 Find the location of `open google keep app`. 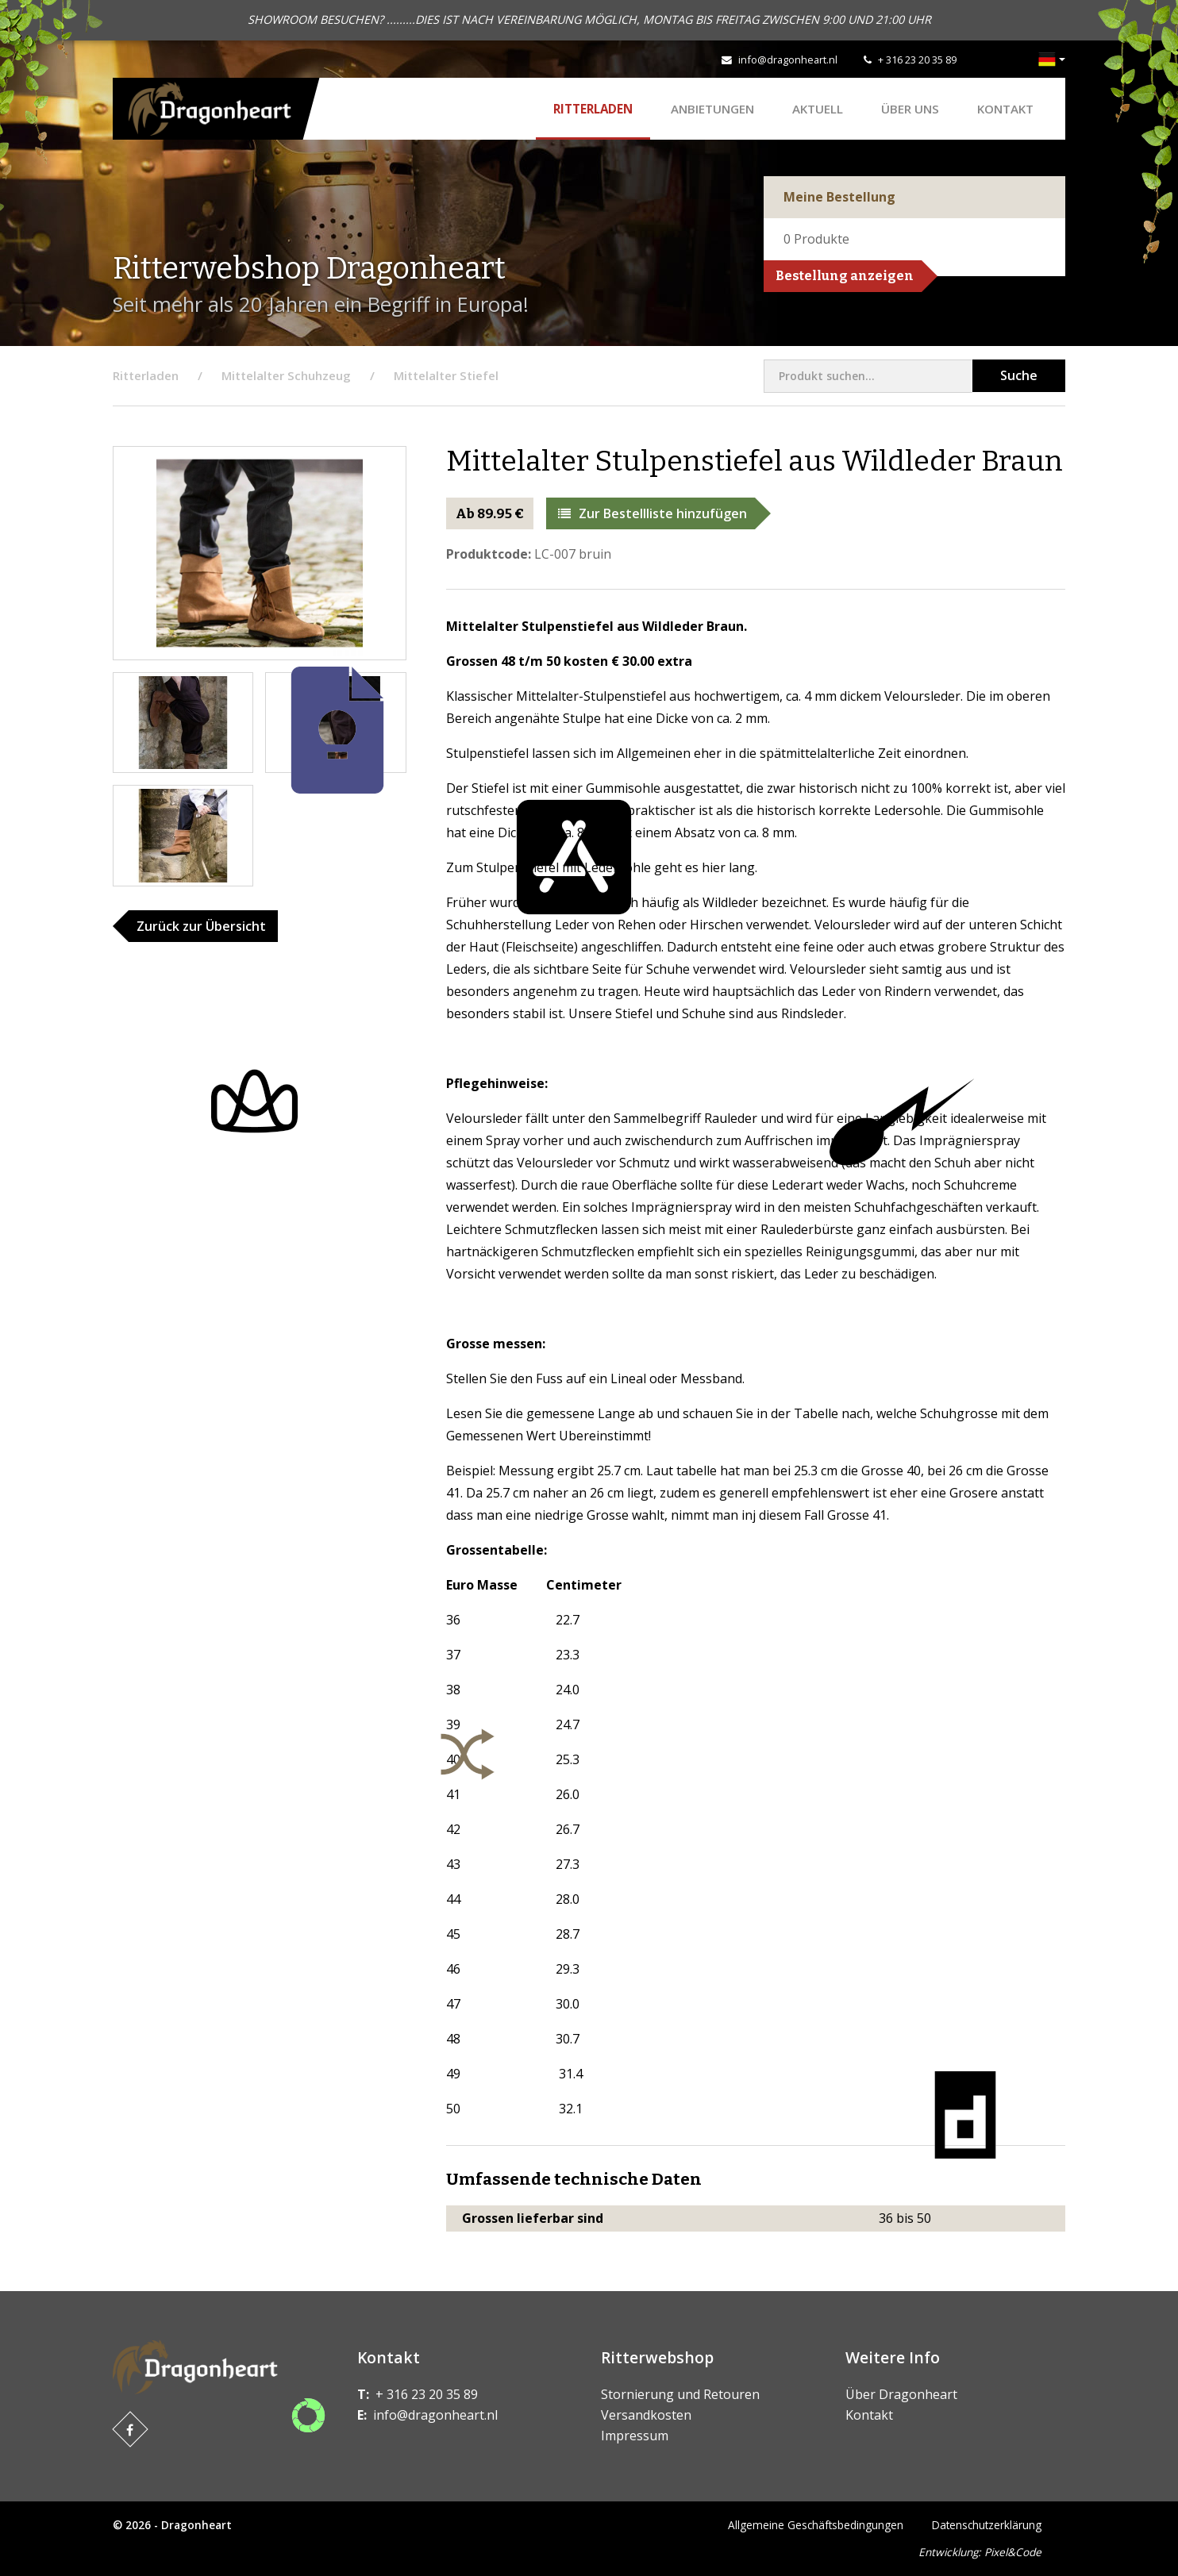

open google keep app is located at coordinates (337, 730).